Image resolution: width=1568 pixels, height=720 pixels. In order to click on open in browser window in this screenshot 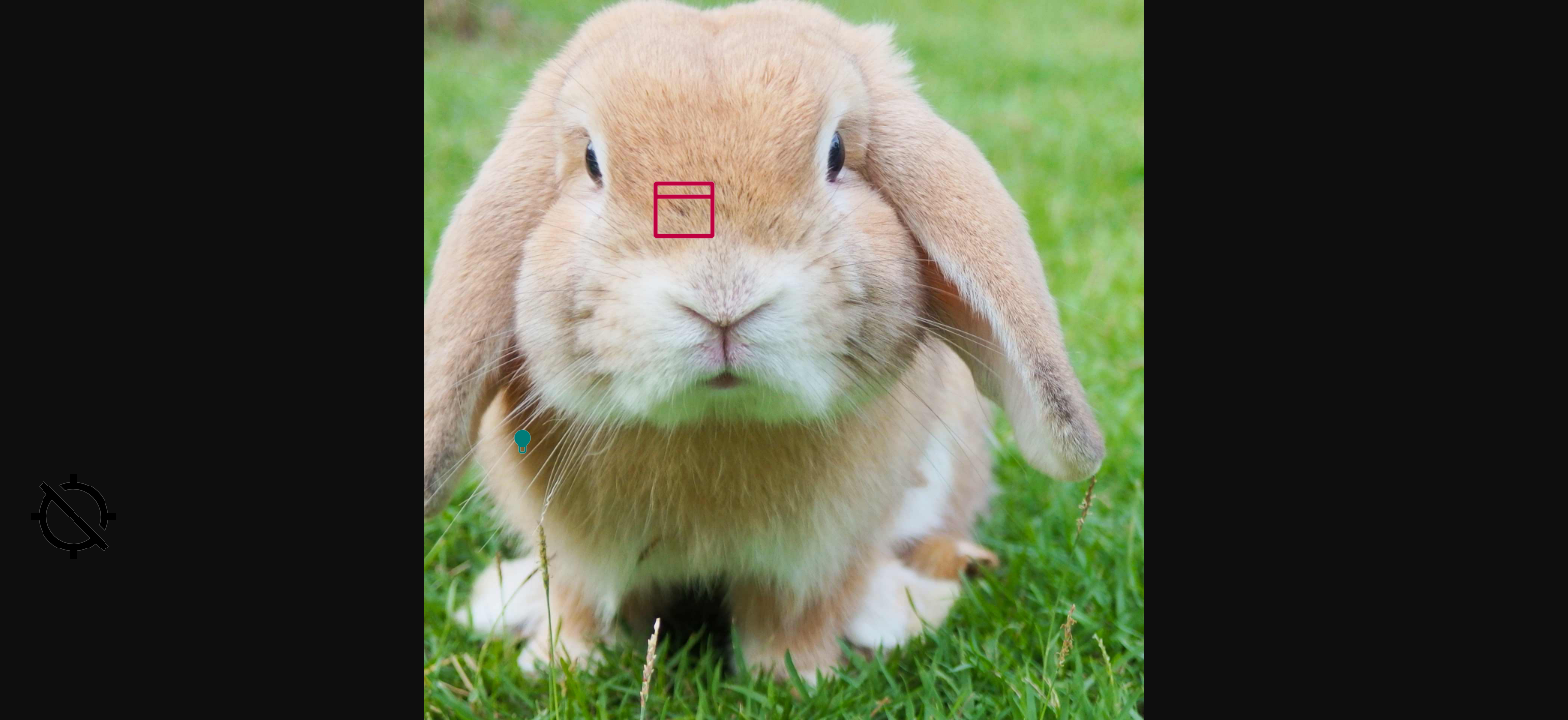, I will do `click(684, 212)`.